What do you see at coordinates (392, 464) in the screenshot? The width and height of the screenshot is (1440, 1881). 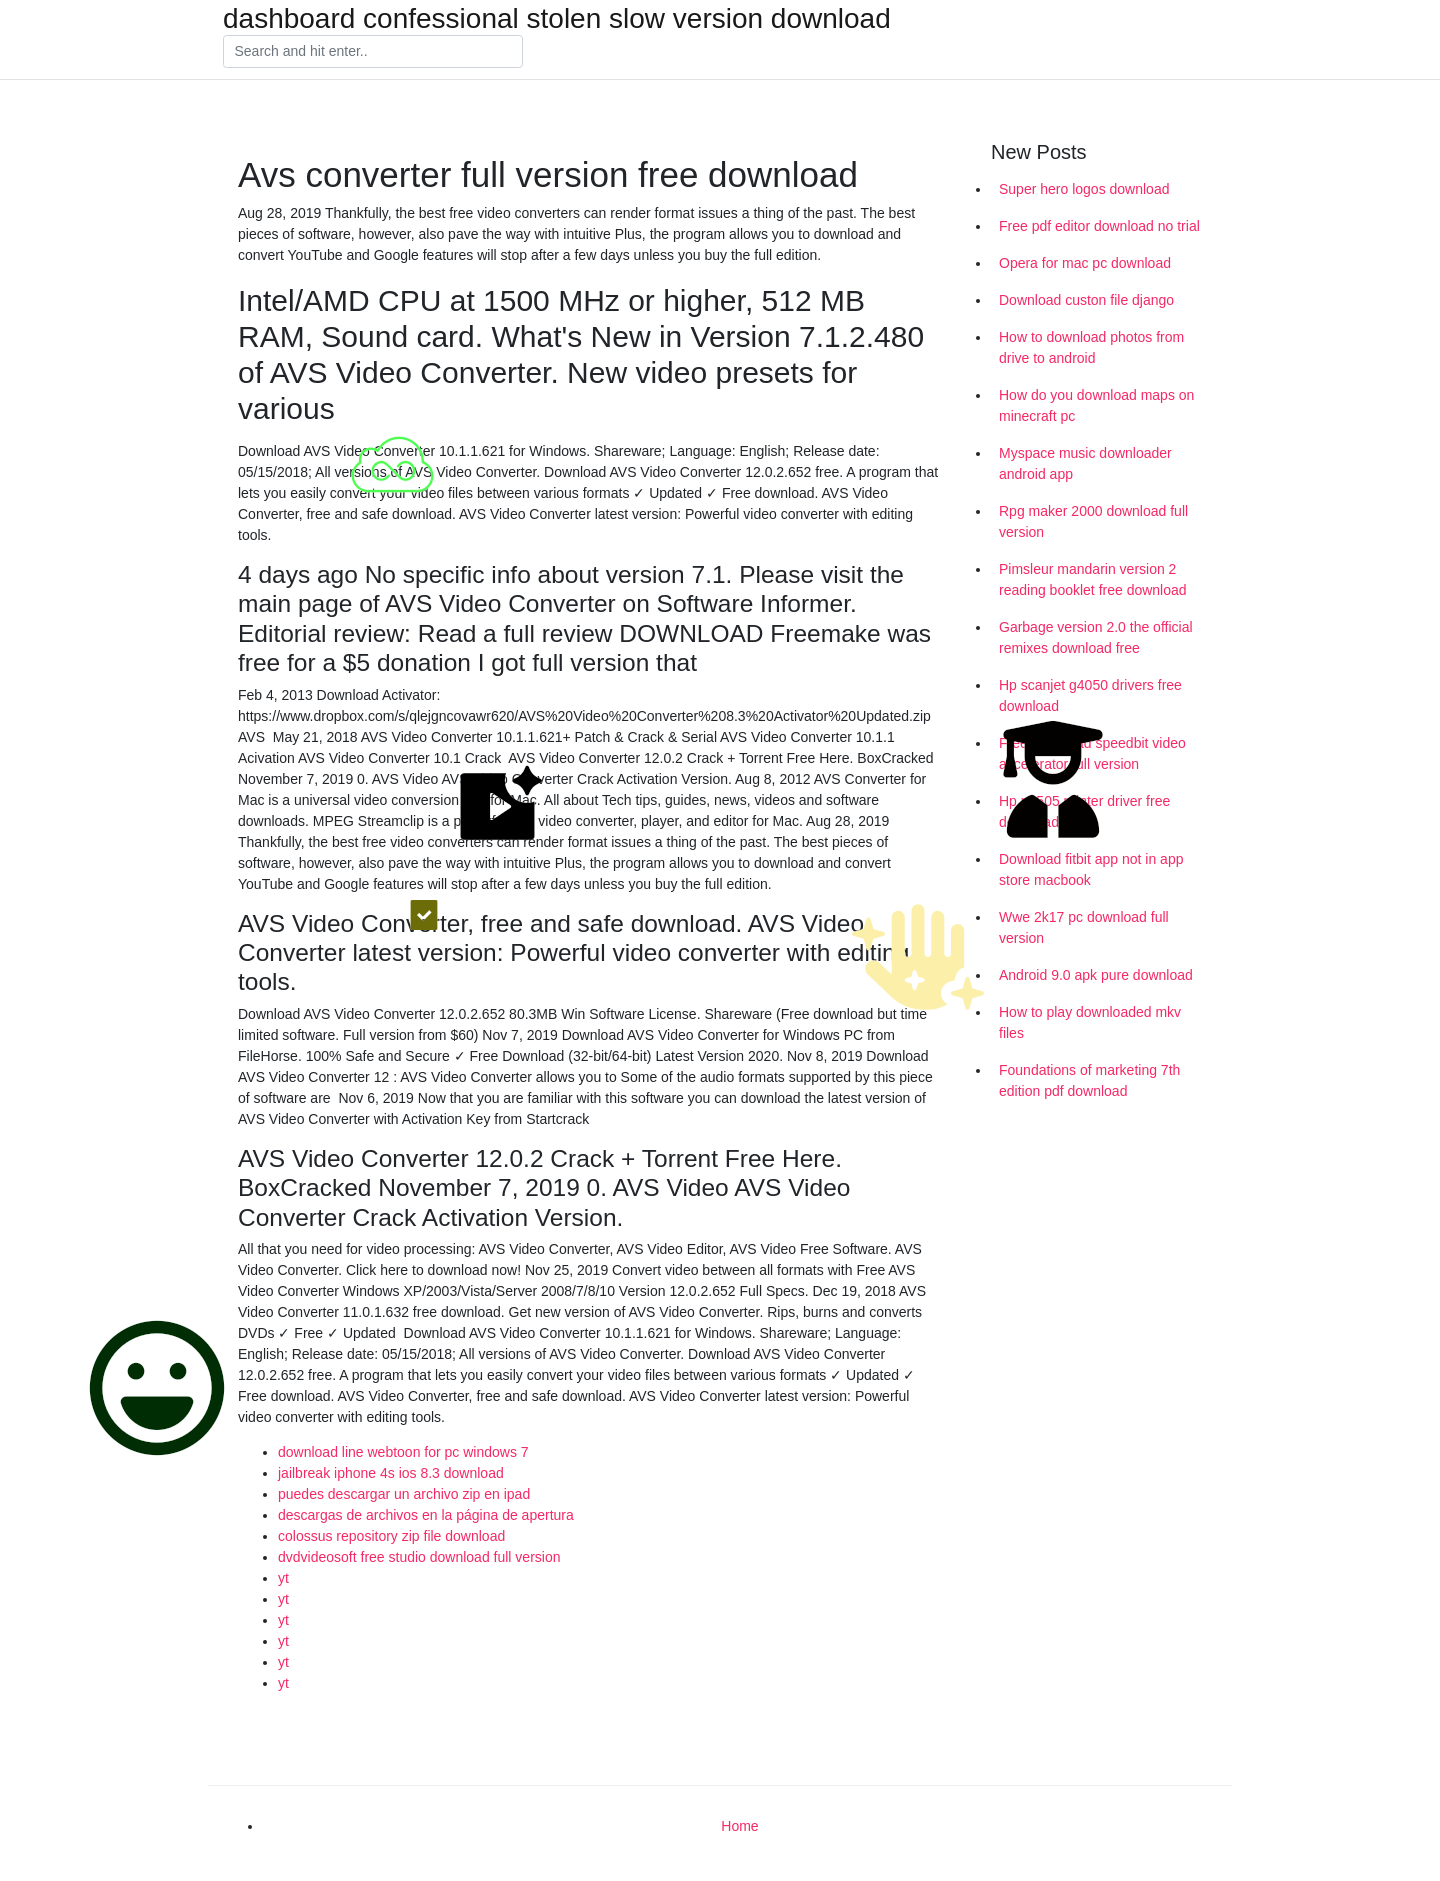 I see `open jsfiddle code editor` at bounding box center [392, 464].